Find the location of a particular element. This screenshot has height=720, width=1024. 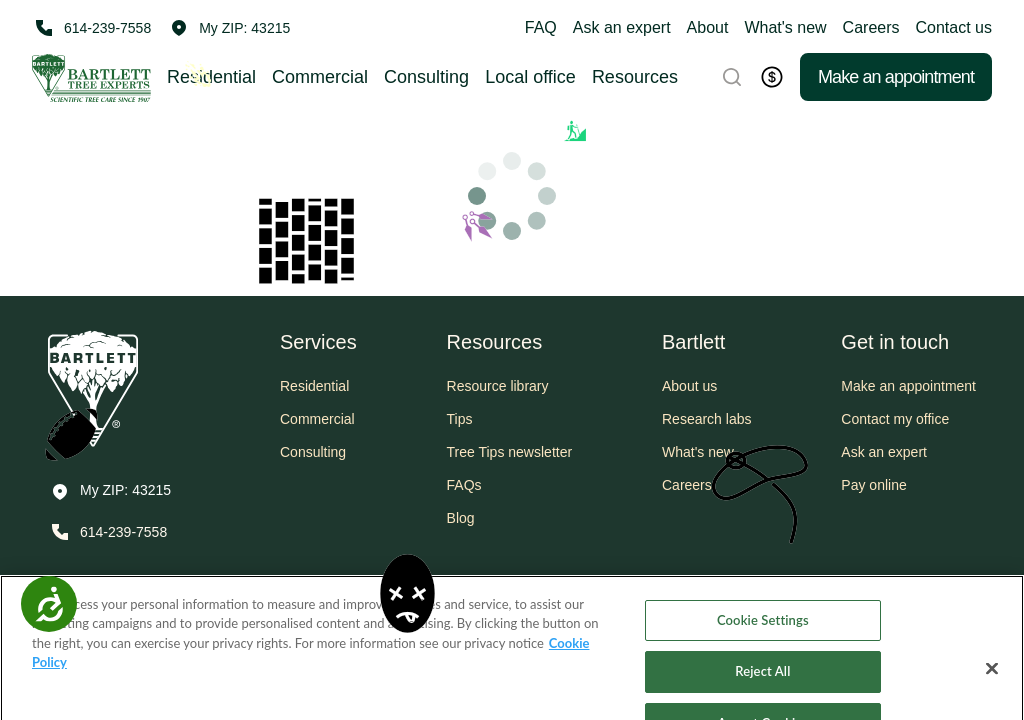

equip poison-tipped arrow or projectile is located at coordinates (198, 74).